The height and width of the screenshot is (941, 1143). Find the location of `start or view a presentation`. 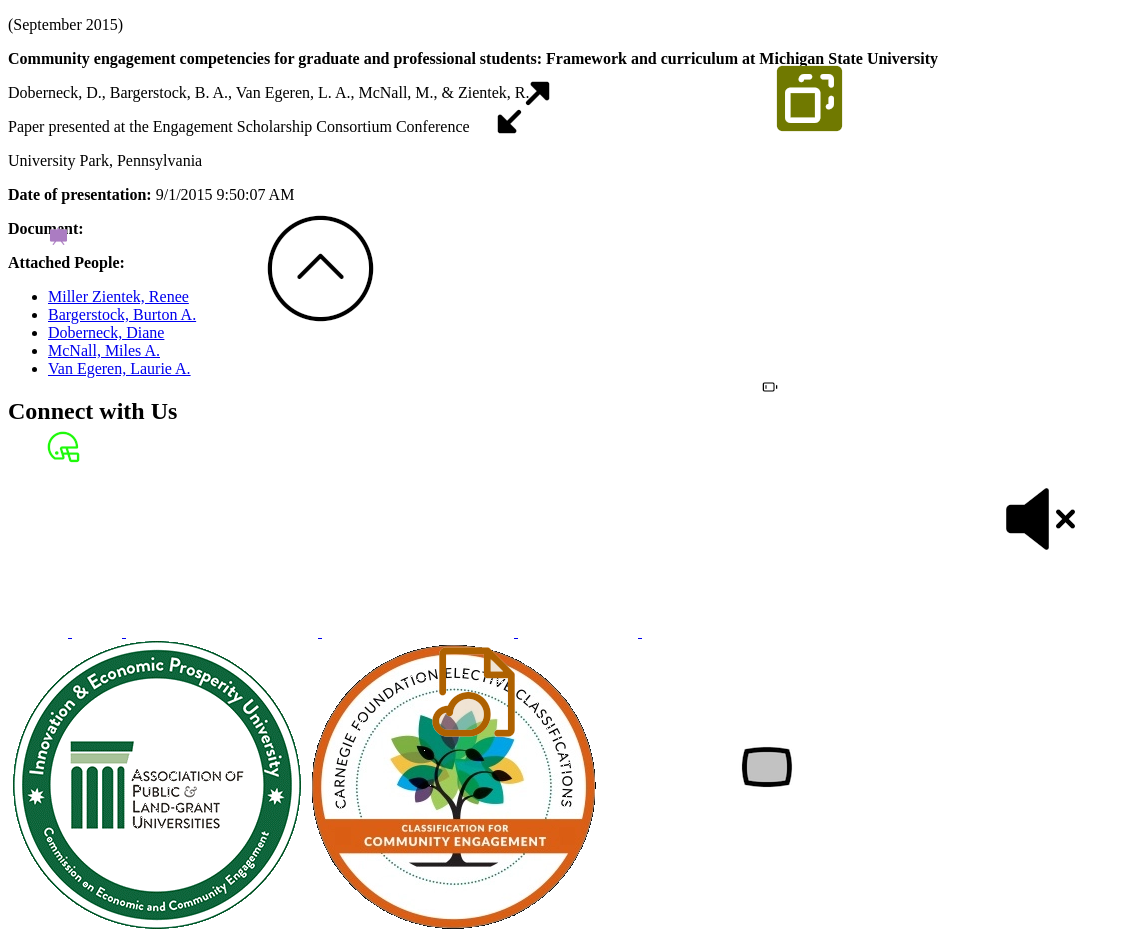

start or view a presentation is located at coordinates (58, 236).